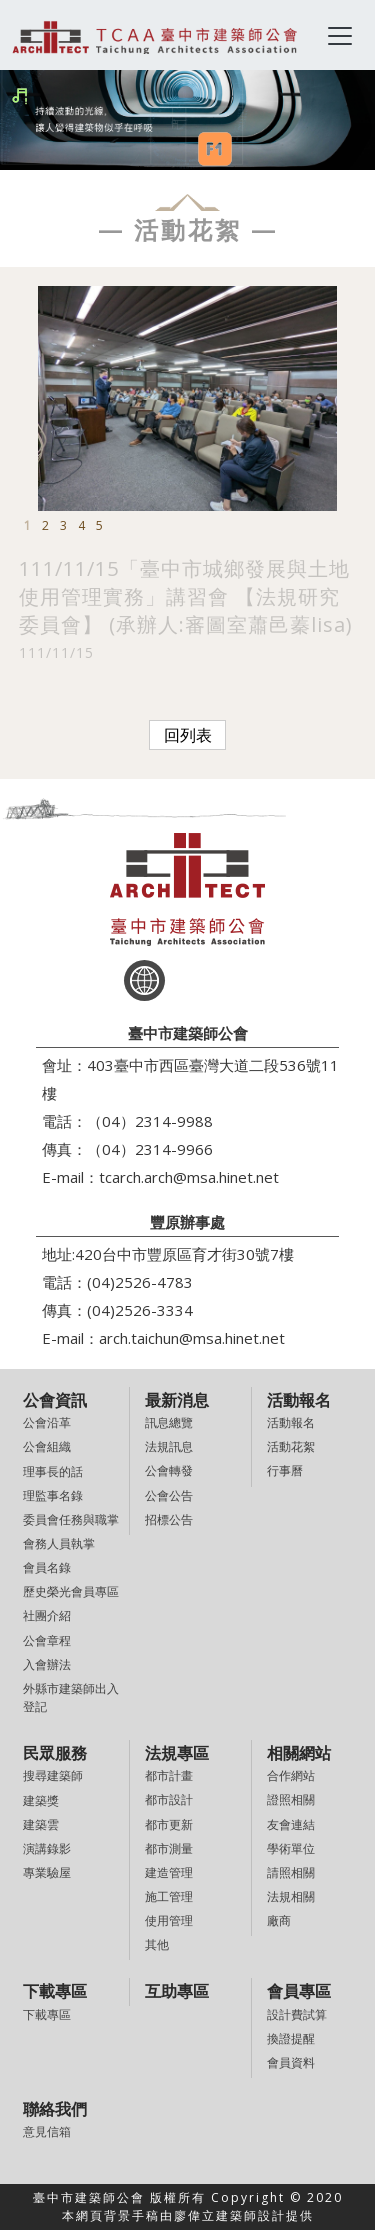  Describe the element at coordinates (215, 149) in the screenshot. I see `access F1 help or documentation` at that location.